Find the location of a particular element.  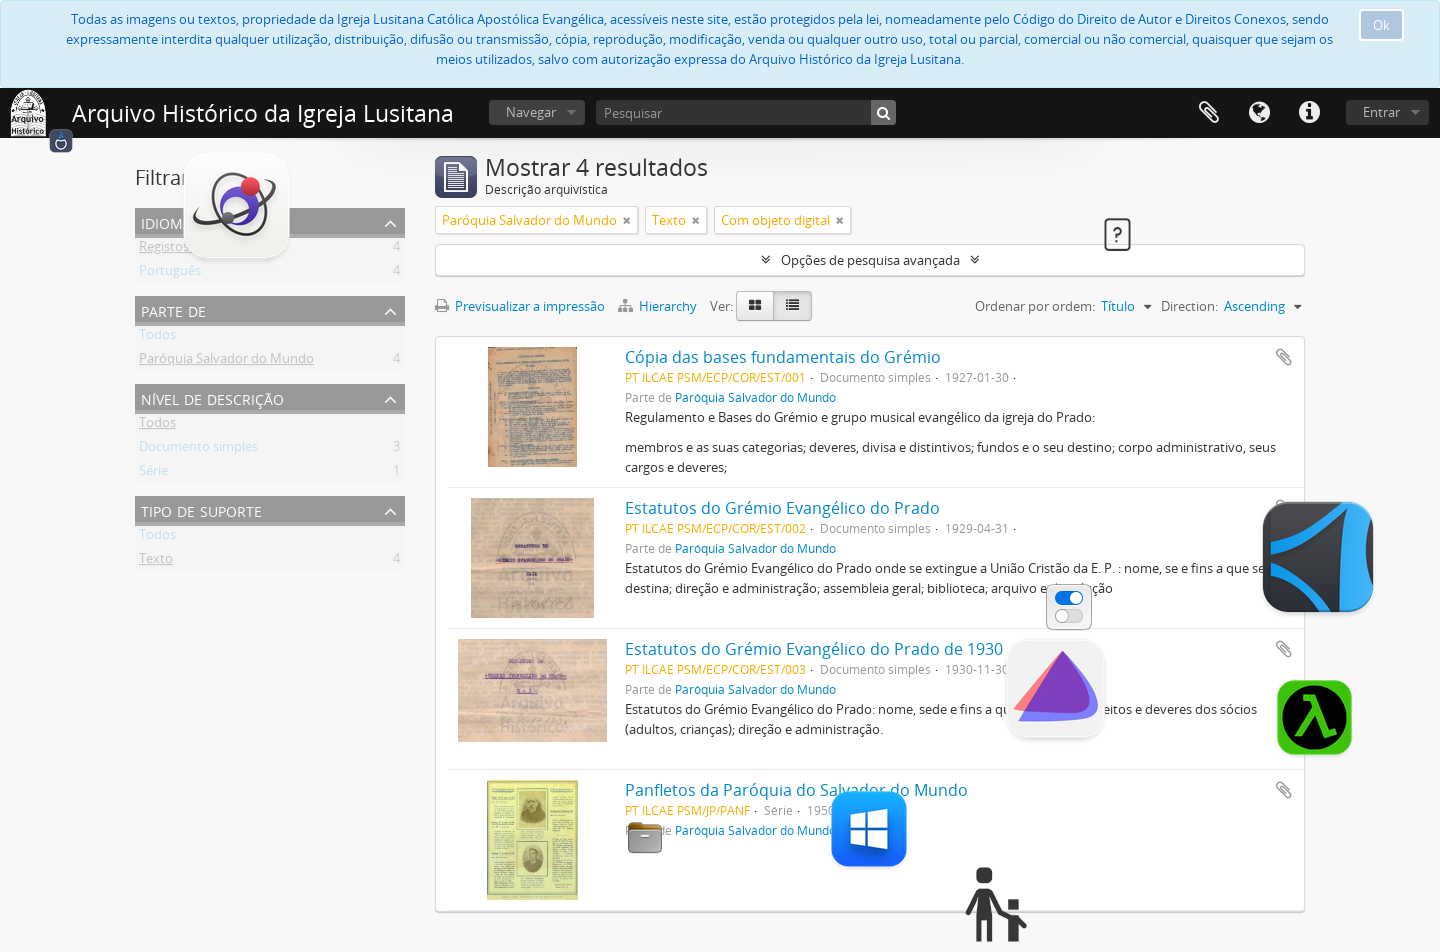

open gnome tweaks application is located at coordinates (1069, 607).